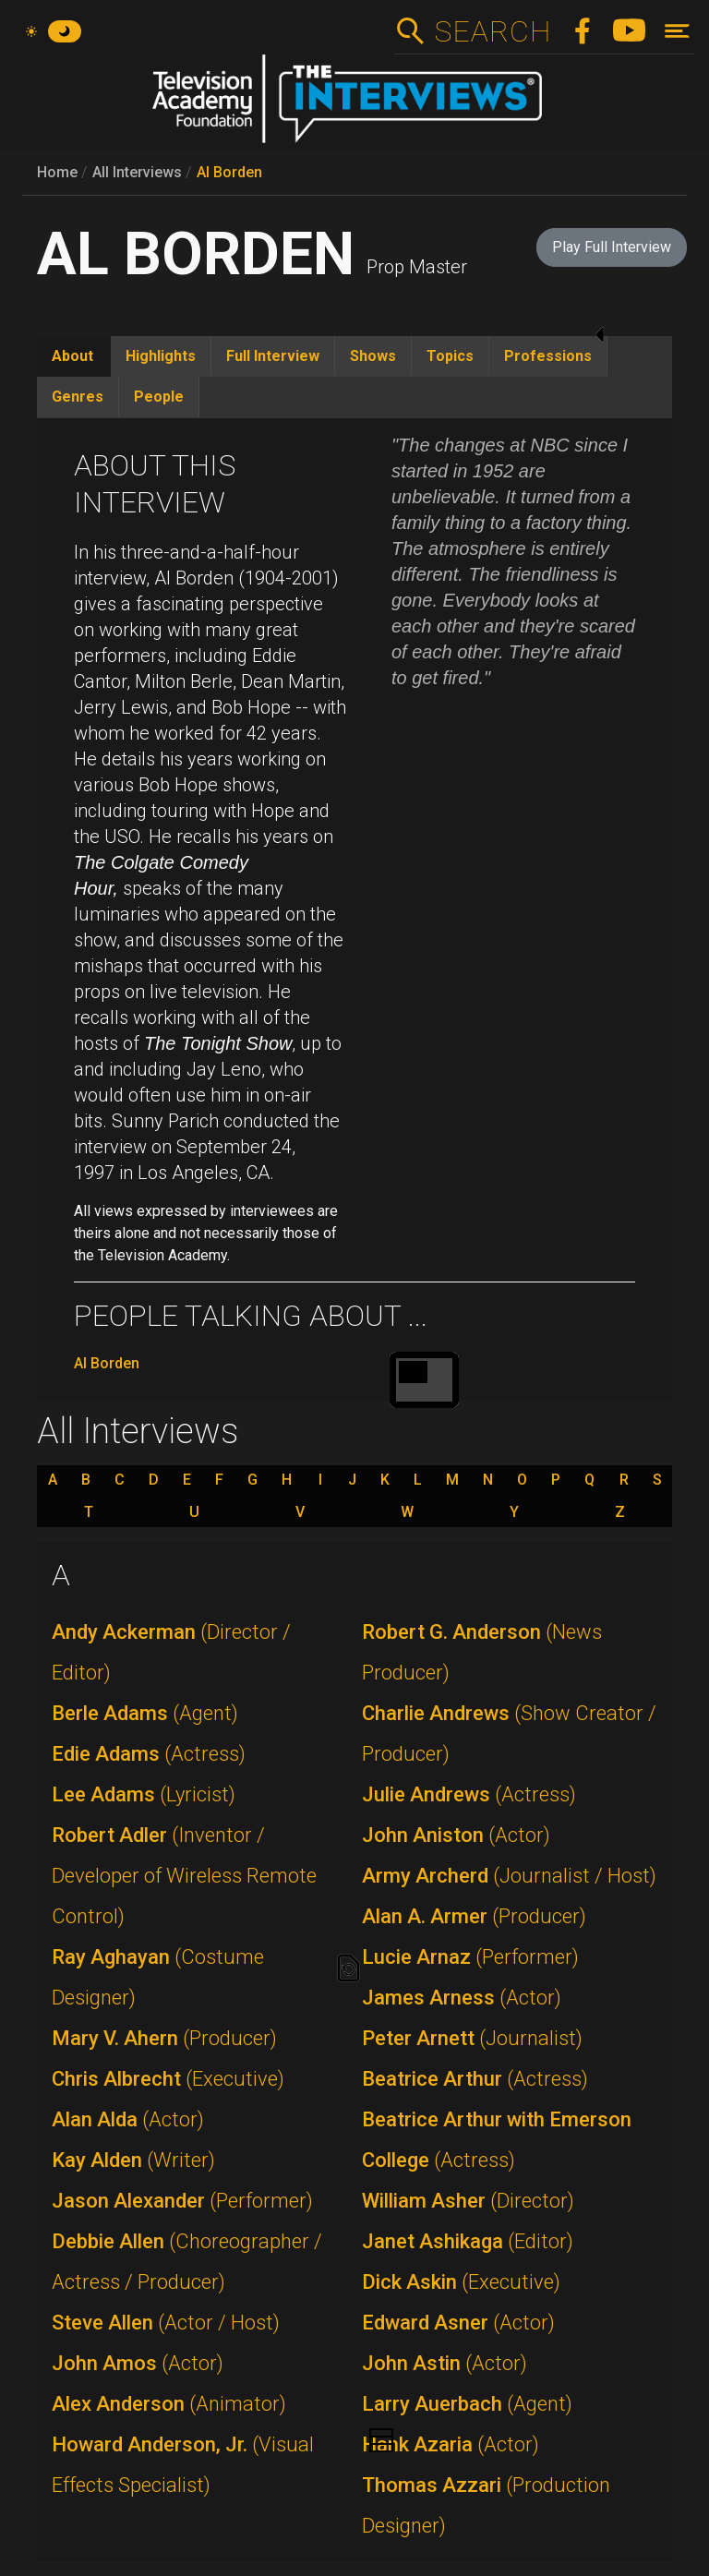 The image size is (709, 2576). Describe the element at coordinates (348, 1968) in the screenshot. I see `restore a previous version of a document` at that location.